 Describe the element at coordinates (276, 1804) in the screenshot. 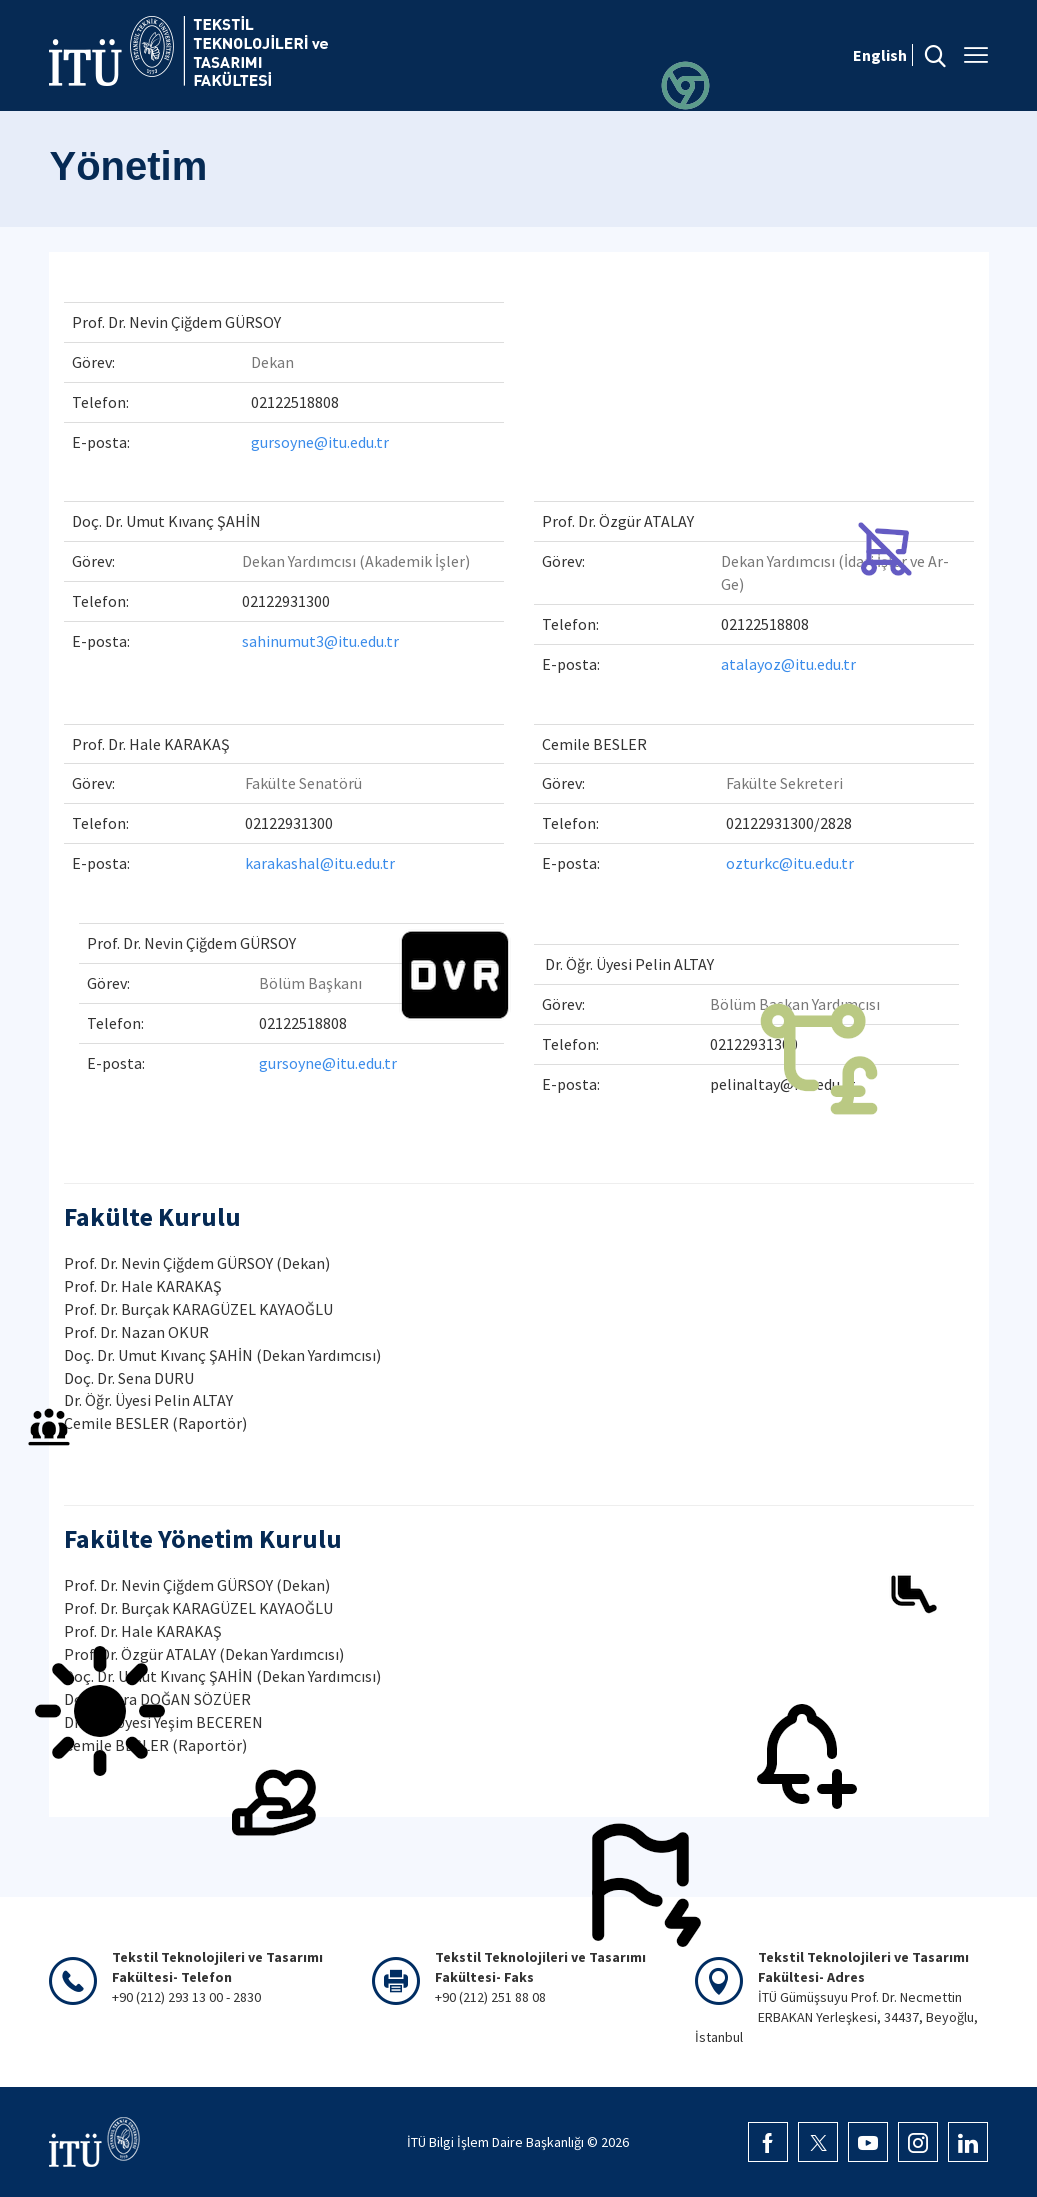

I see `donate or give to charity` at that location.